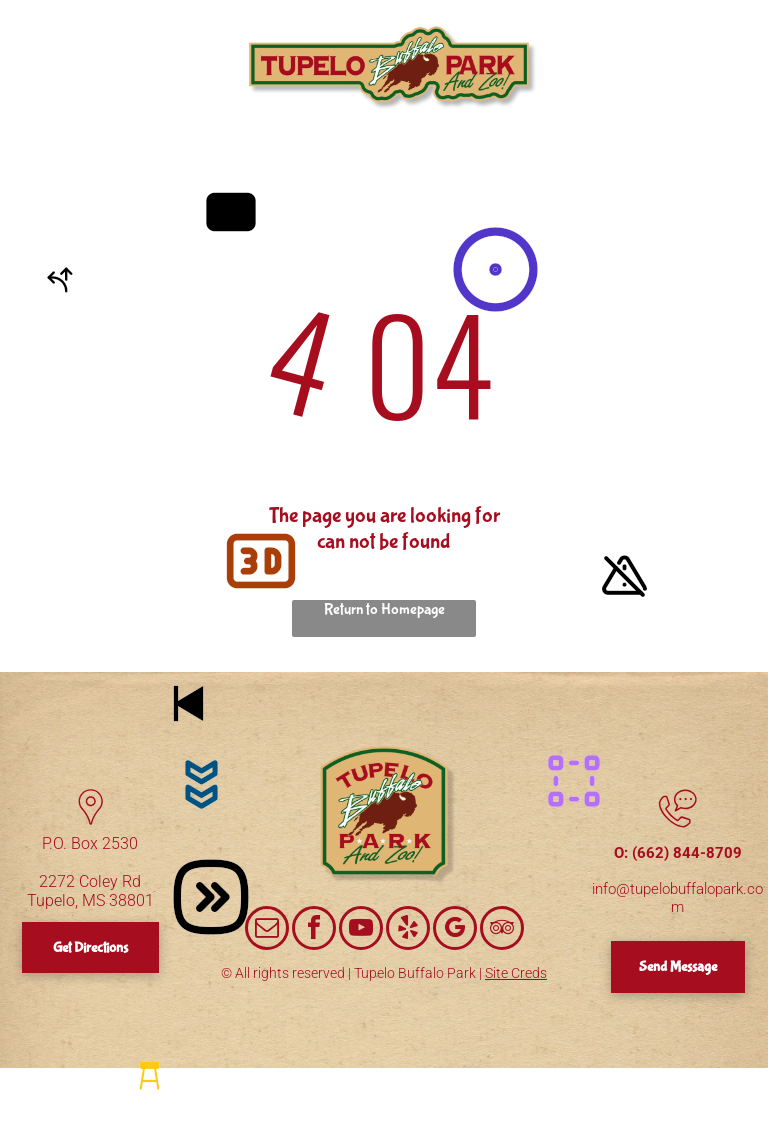 The width and height of the screenshot is (768, 1125). Describe the element at coordinates (231, 212) in the screenshot. I see `set image crop to 7:5 aspect ratio` at that location.